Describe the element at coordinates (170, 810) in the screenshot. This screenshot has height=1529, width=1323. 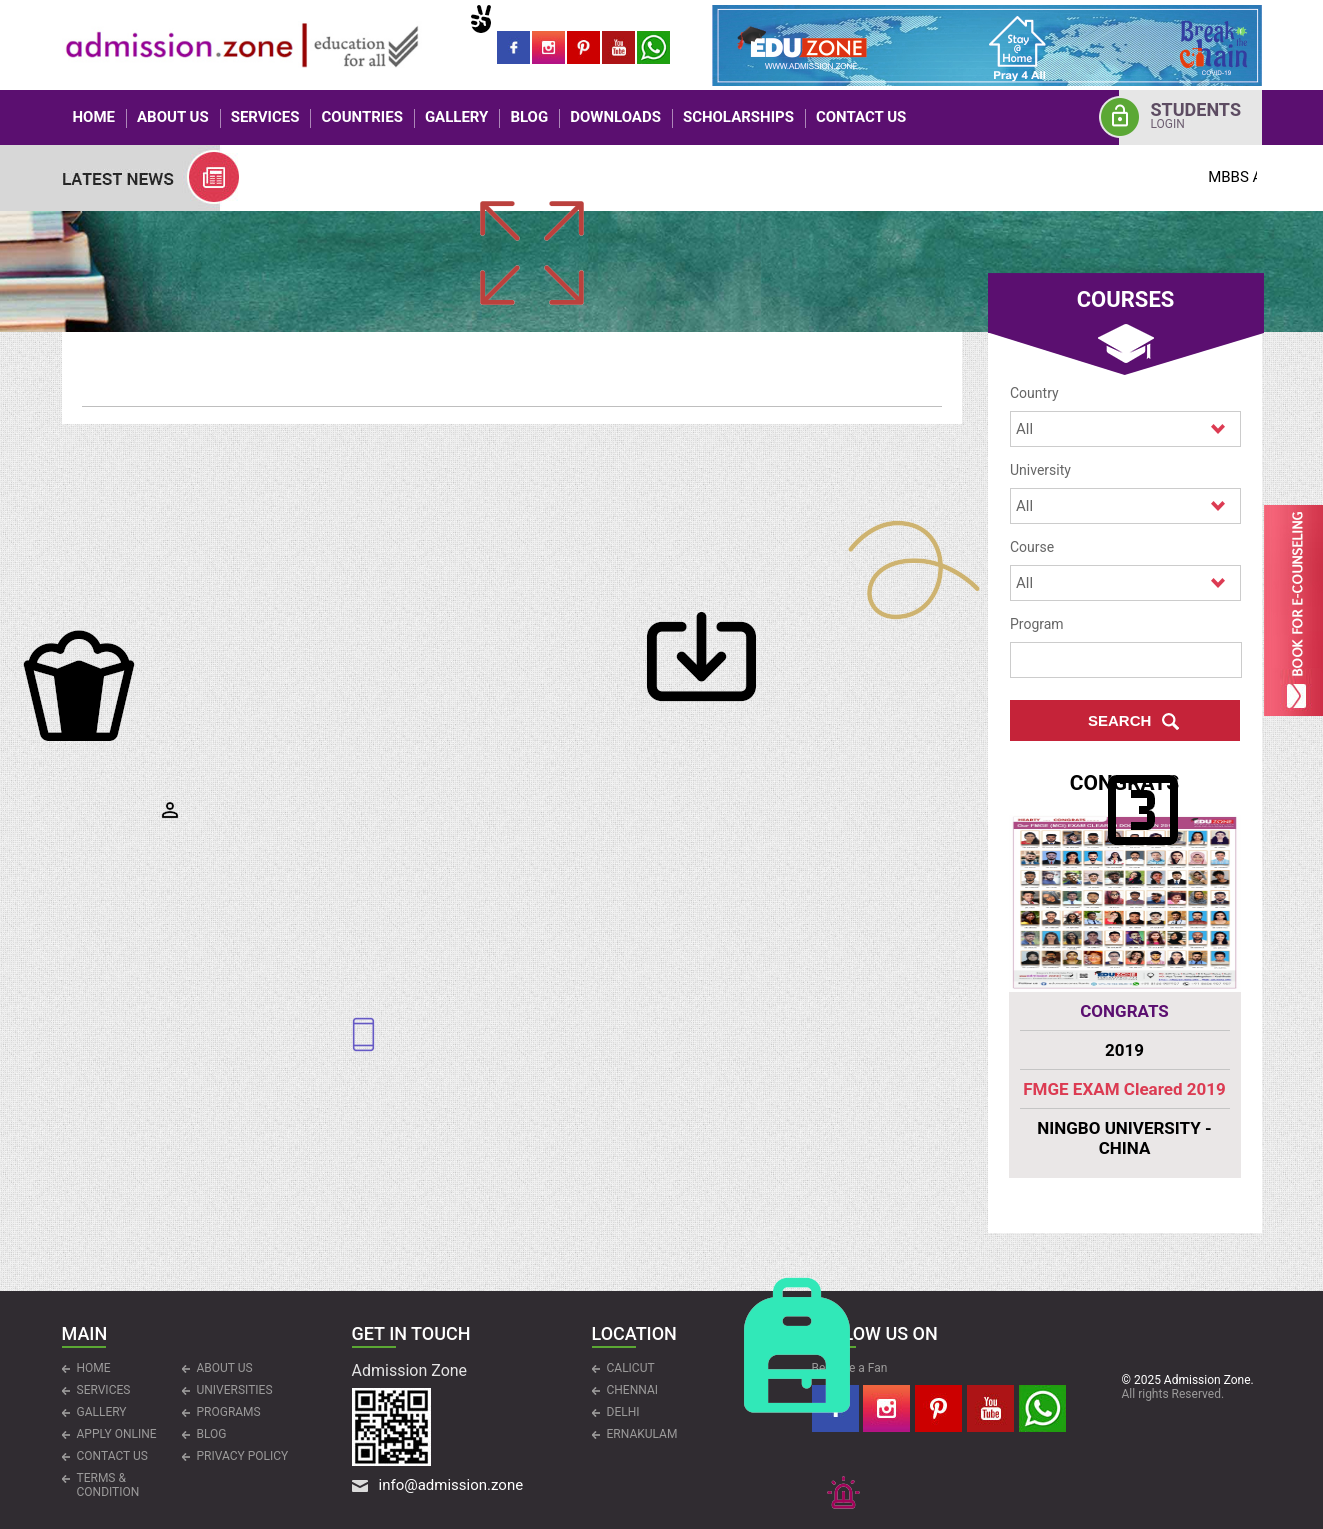
I see `view or edit your profile` at that location.